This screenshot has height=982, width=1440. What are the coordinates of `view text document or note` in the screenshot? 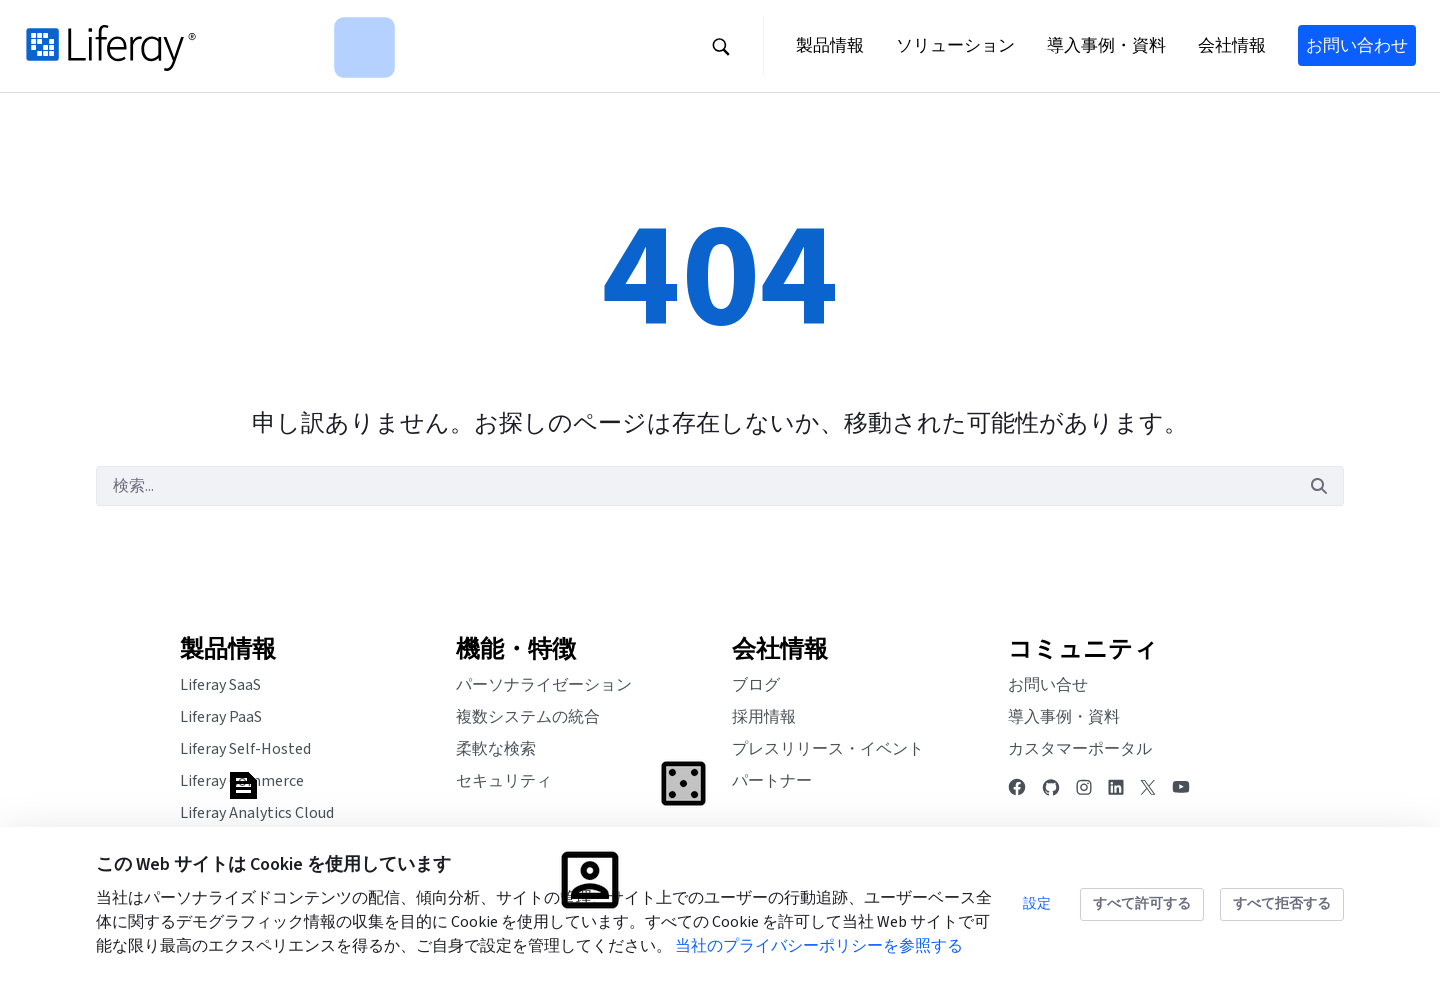 It's located at (243, 785).